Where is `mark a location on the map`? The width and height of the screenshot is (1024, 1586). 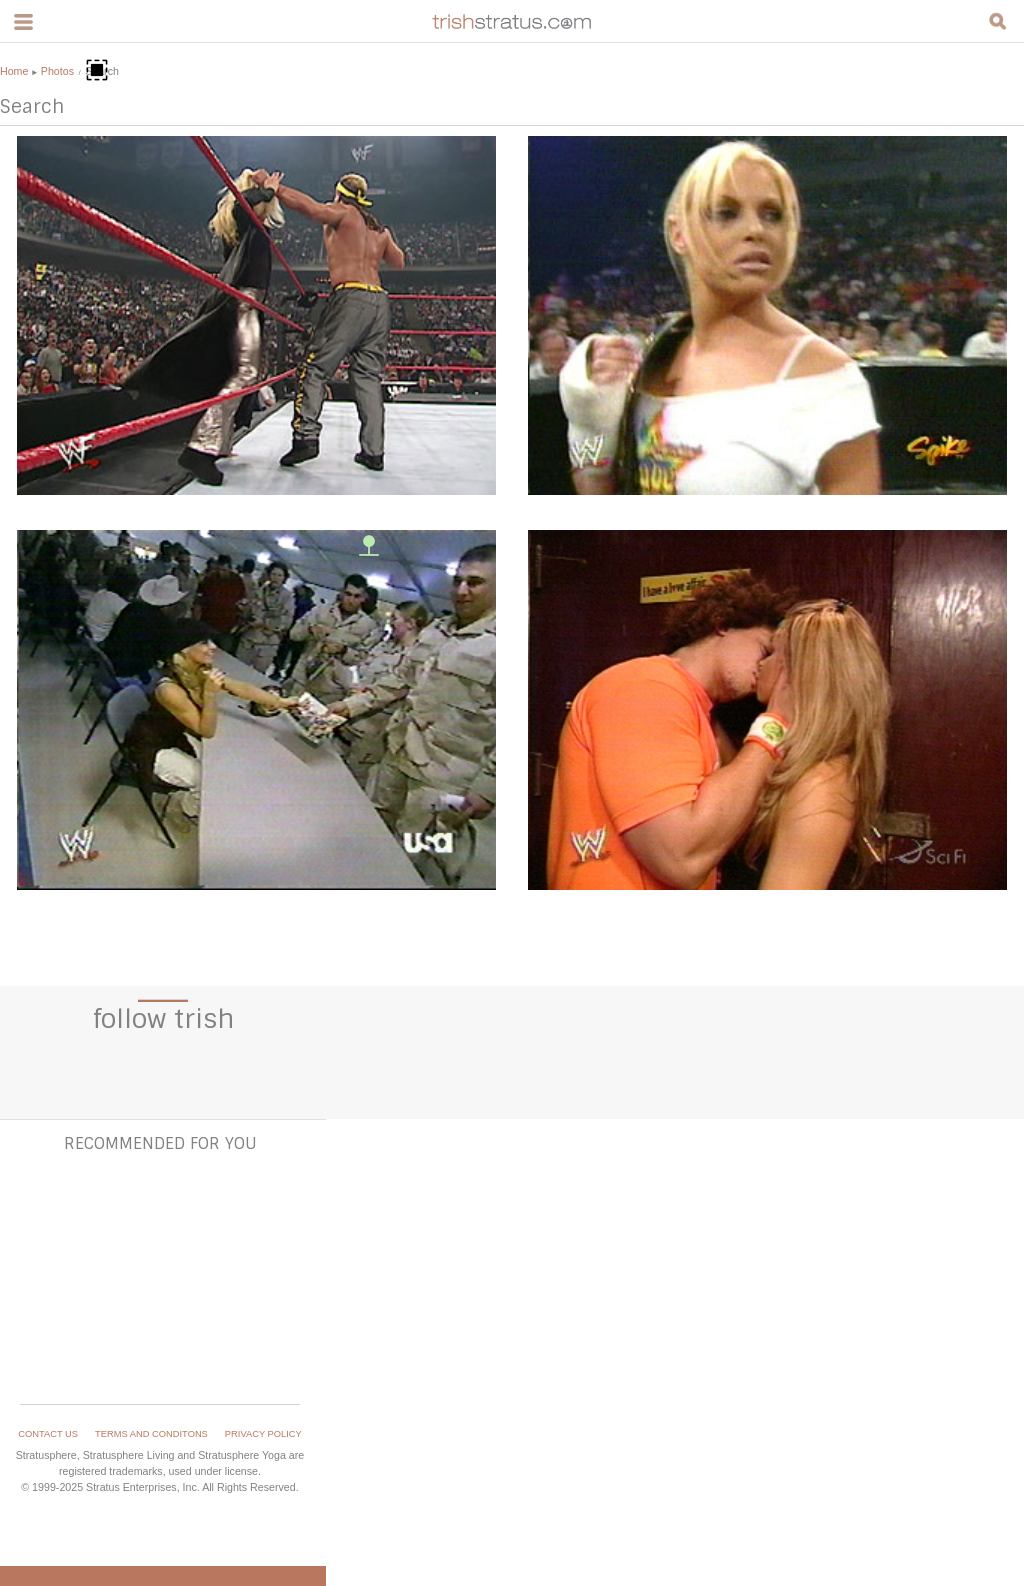 mark a location on the map is located at coordinates (369, 546).